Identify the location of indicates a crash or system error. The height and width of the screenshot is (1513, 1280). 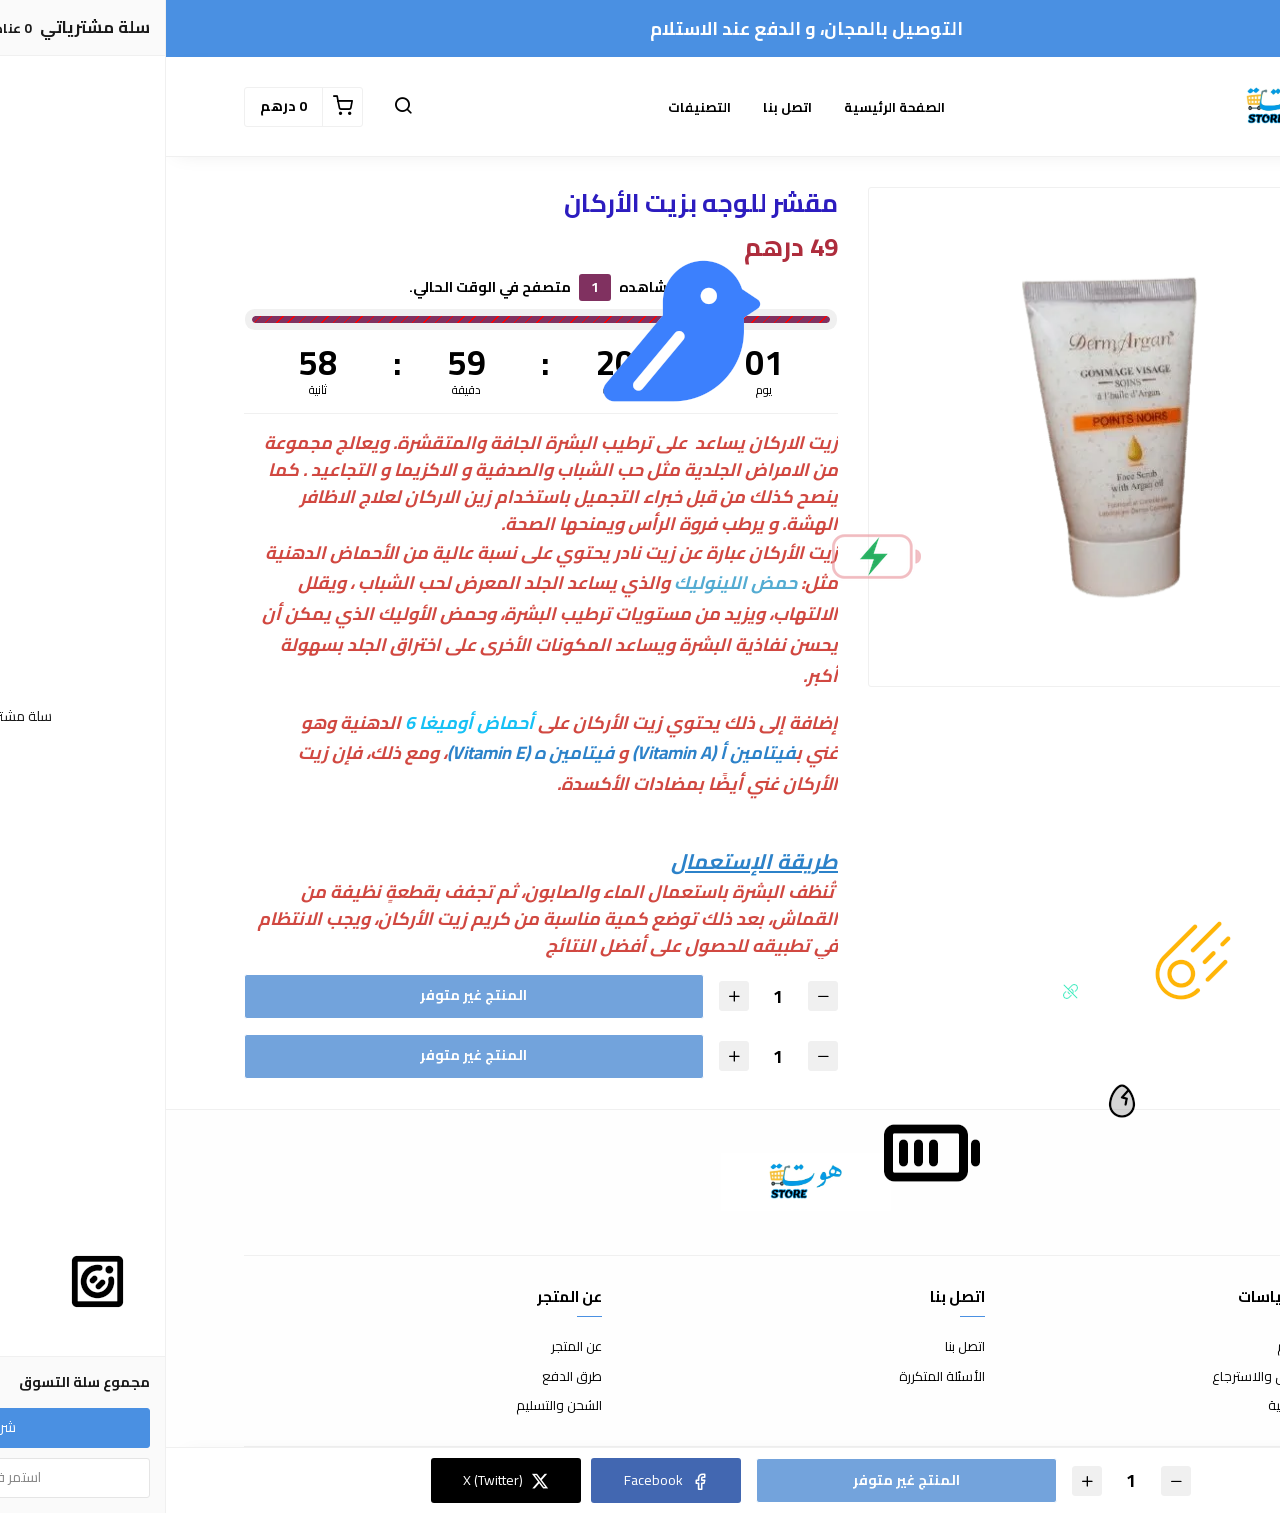
(1193, 962).